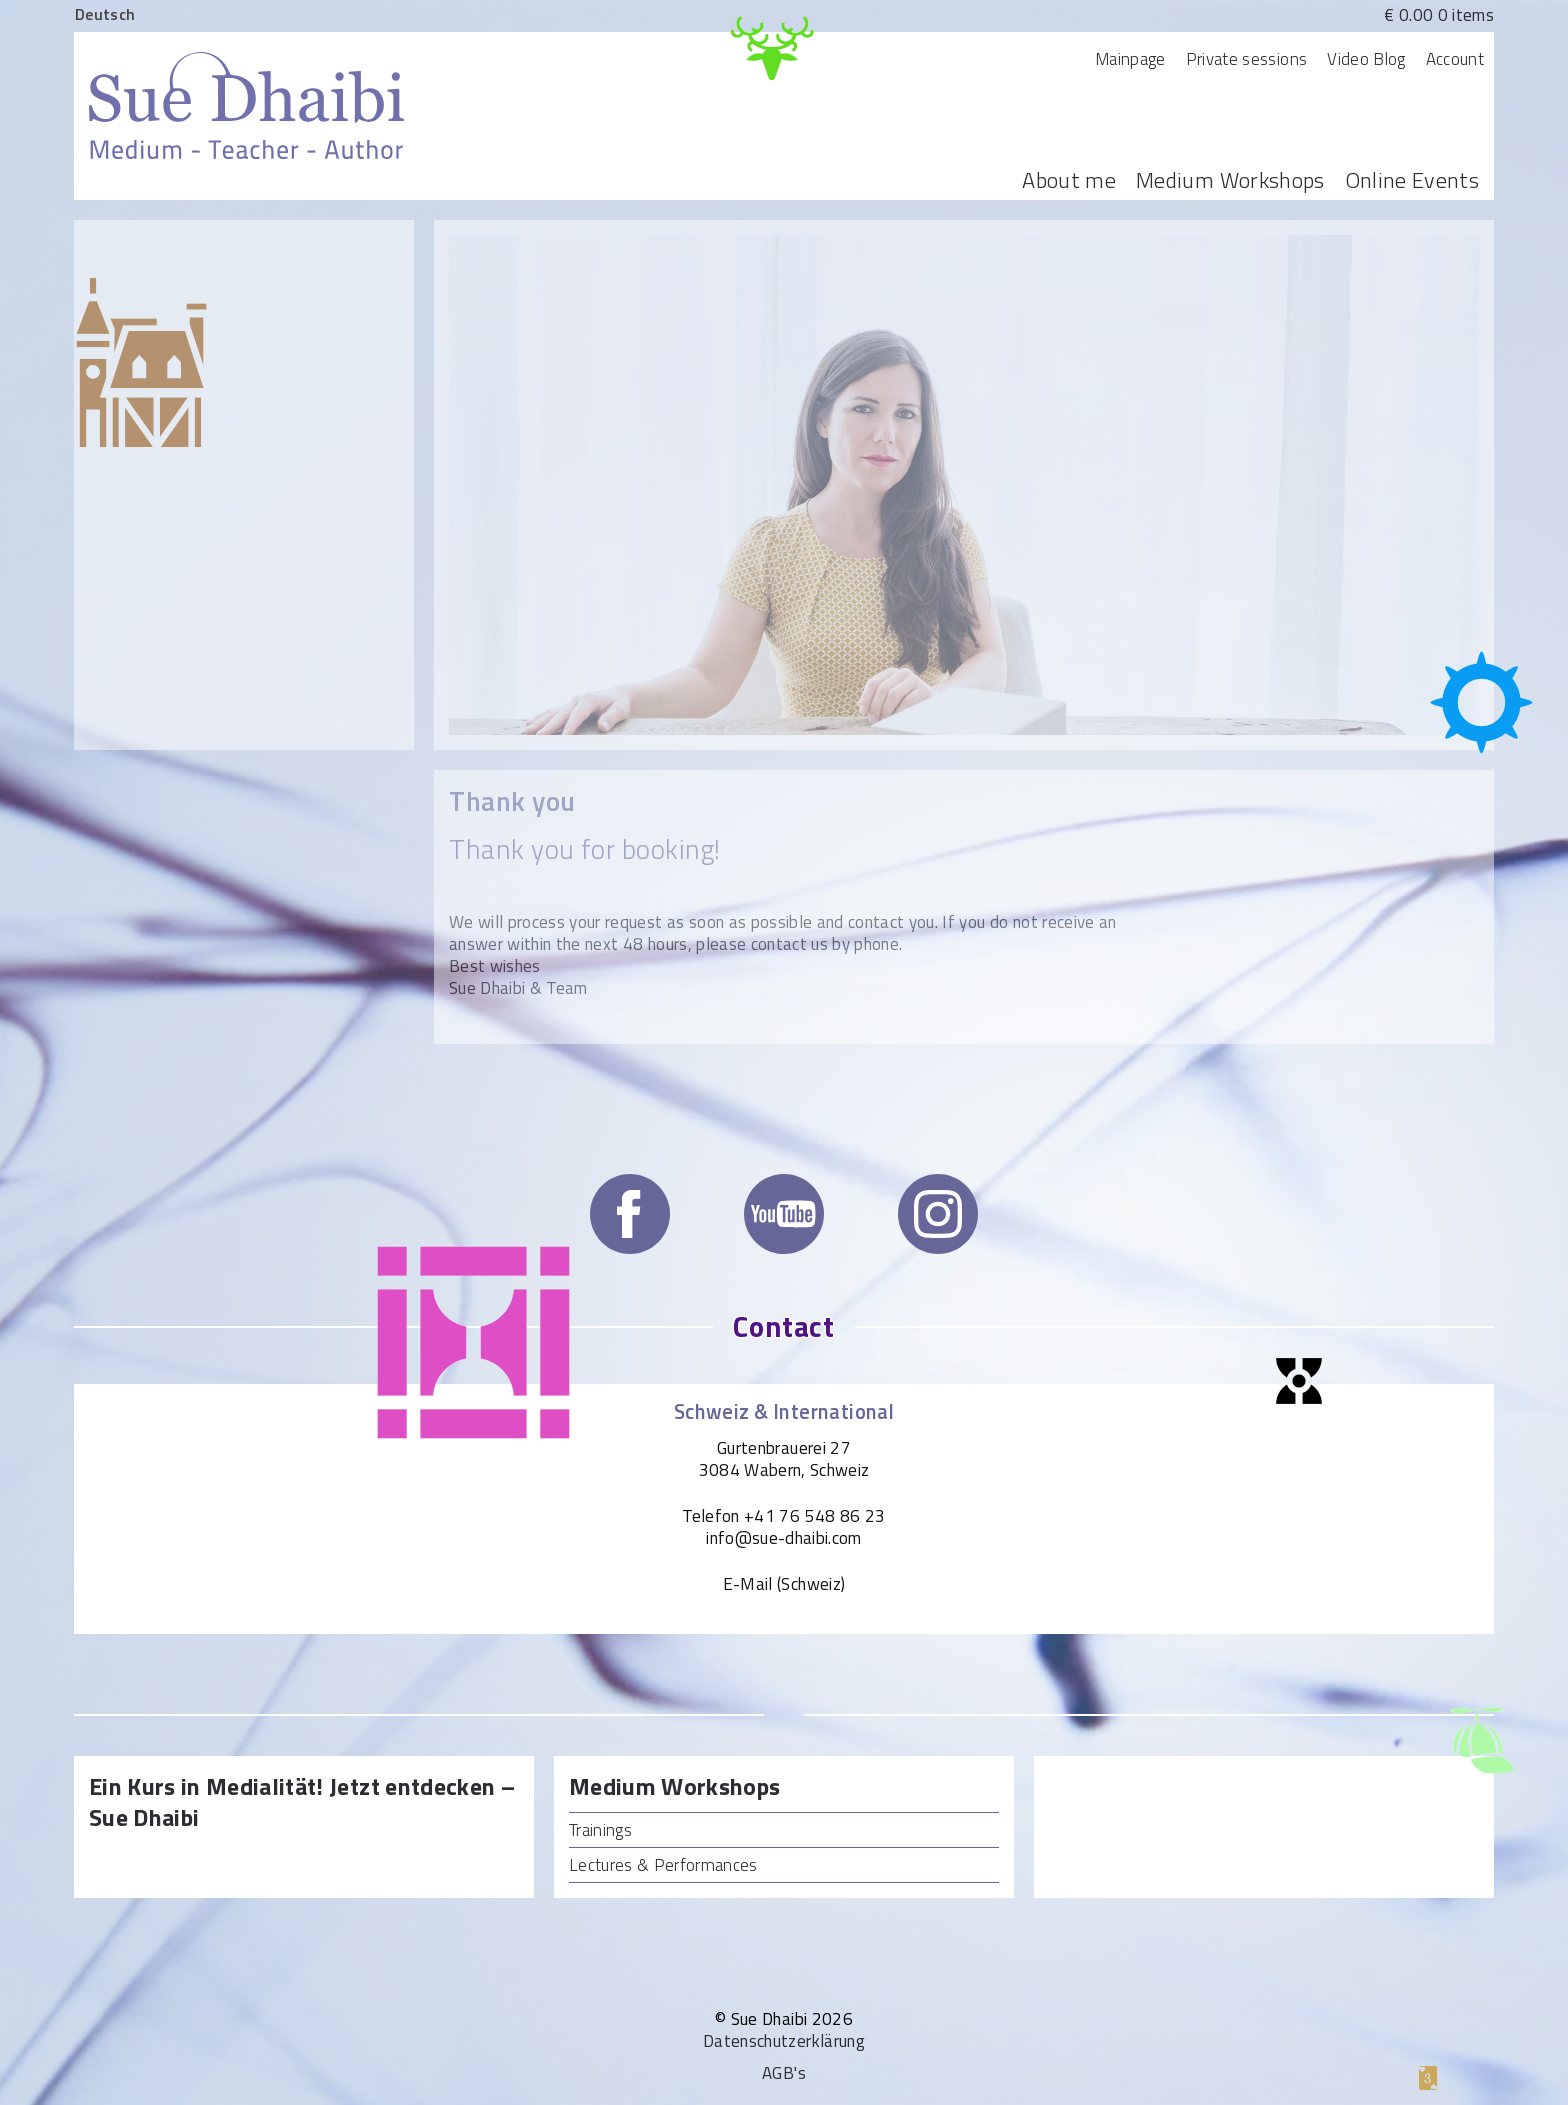  I want to click on select a playful or childlike avatar accessory, so click(1481, 1740).